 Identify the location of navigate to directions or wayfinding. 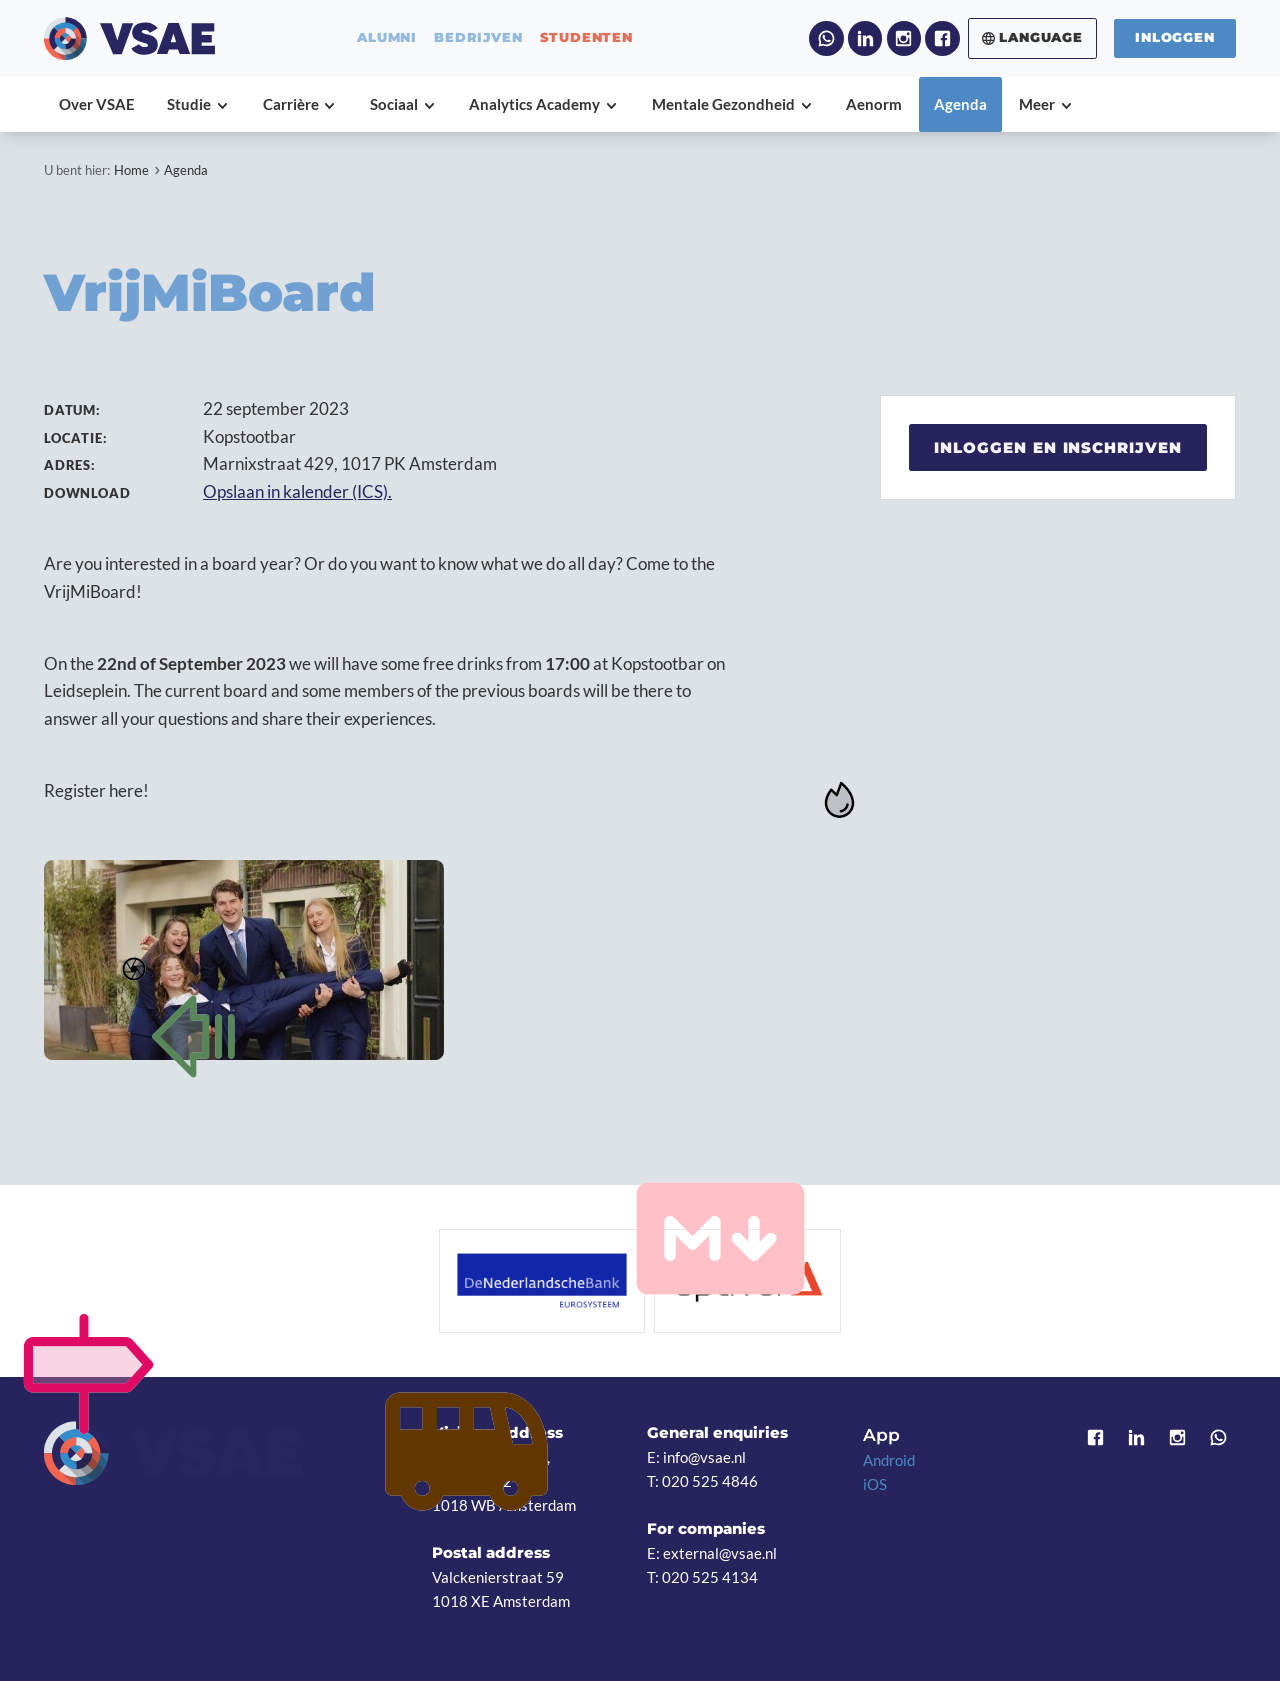
(84, 1374).